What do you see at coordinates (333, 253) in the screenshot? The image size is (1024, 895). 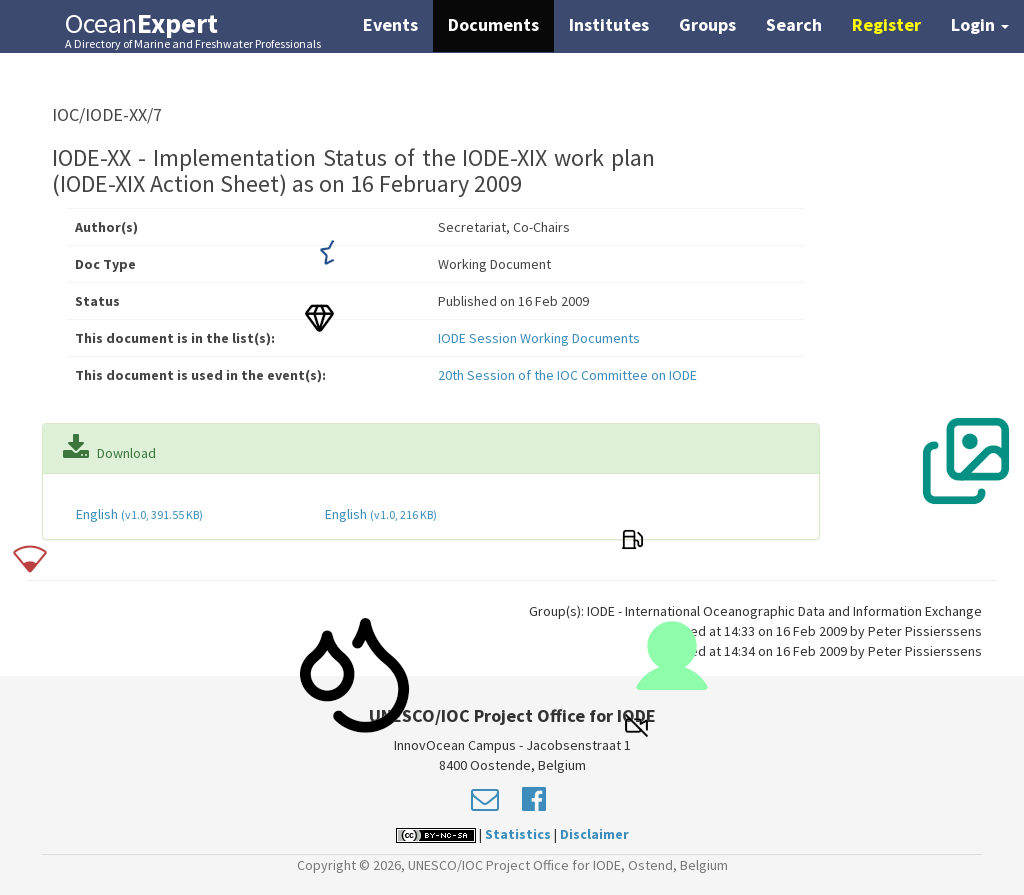 I see `indicates a partial or half-star rating` at bounding box center [333, 253].